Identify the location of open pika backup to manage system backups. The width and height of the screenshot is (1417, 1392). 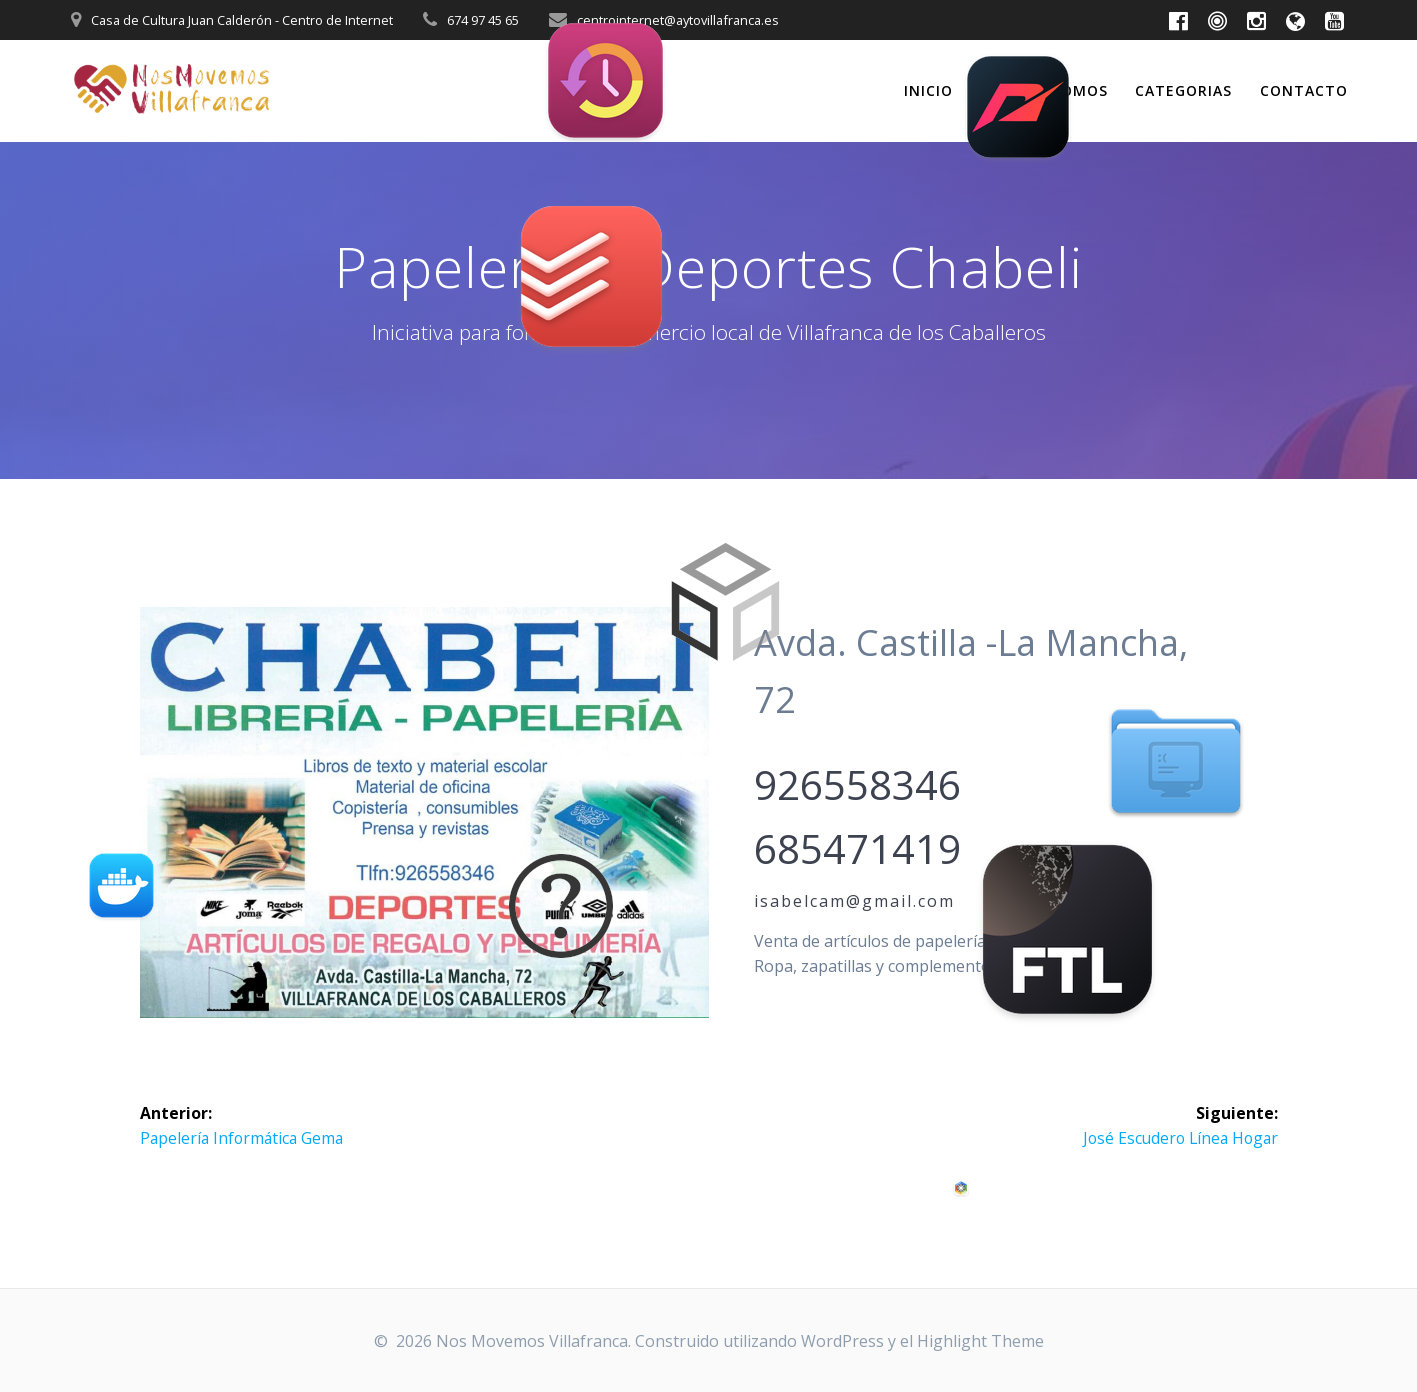
(605, 80).